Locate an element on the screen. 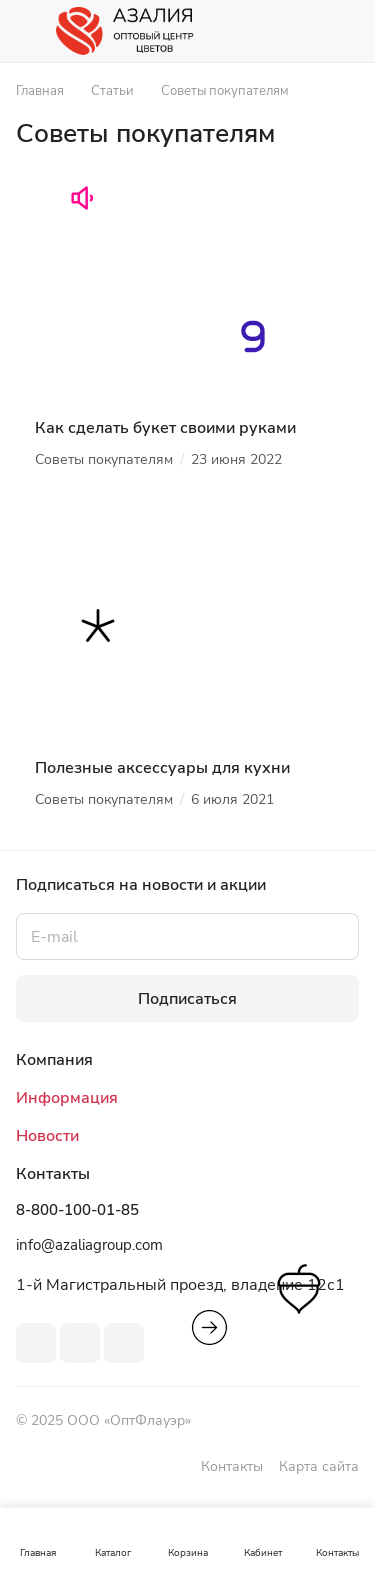 The height and width of the screenshot is (1569, 375). indicates a required field in a form is located at coordinates (98, 627).